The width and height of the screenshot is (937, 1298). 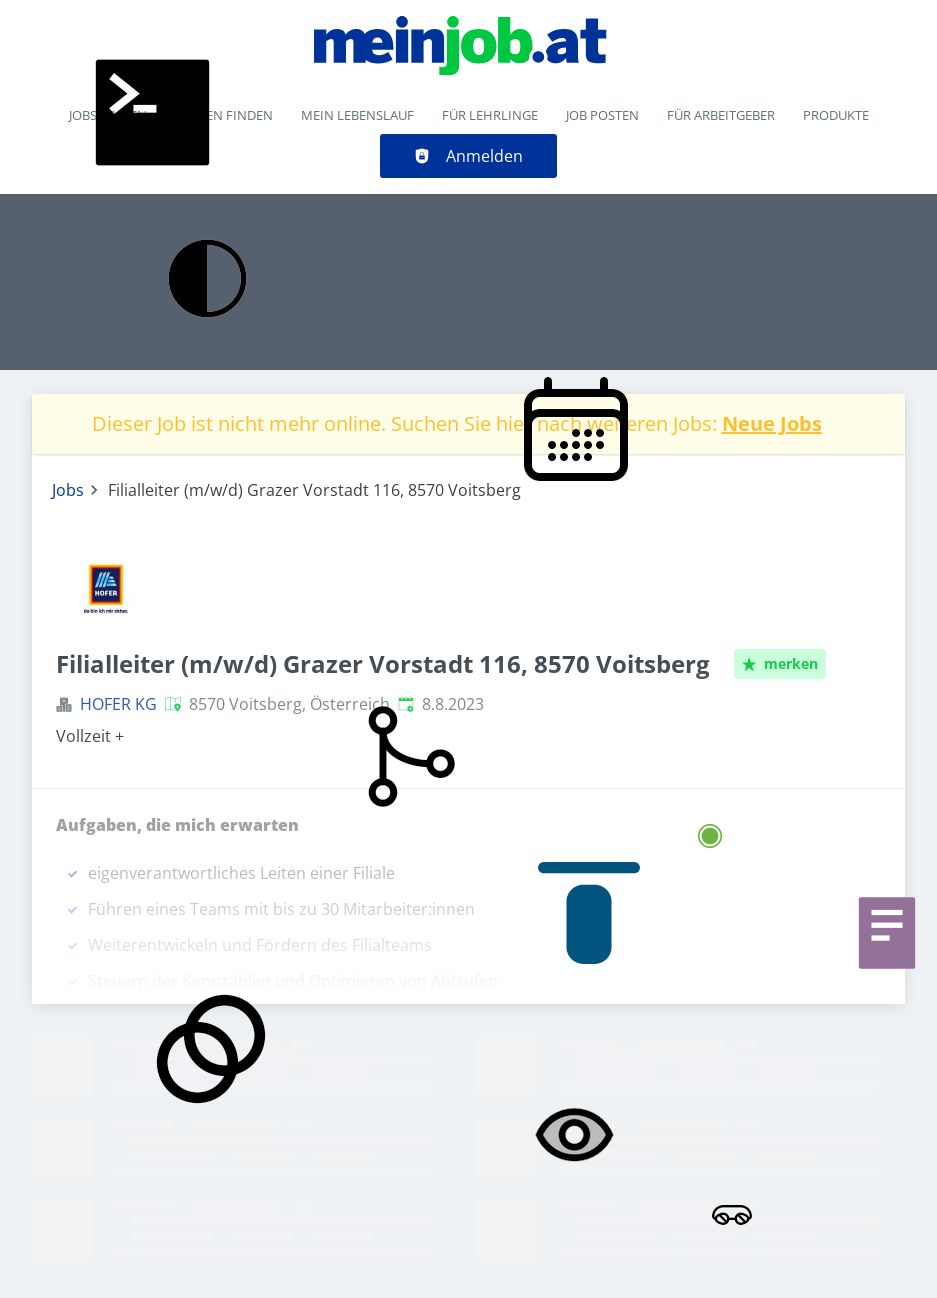 I want to click on open command line interface, so click(x=152, y=112).